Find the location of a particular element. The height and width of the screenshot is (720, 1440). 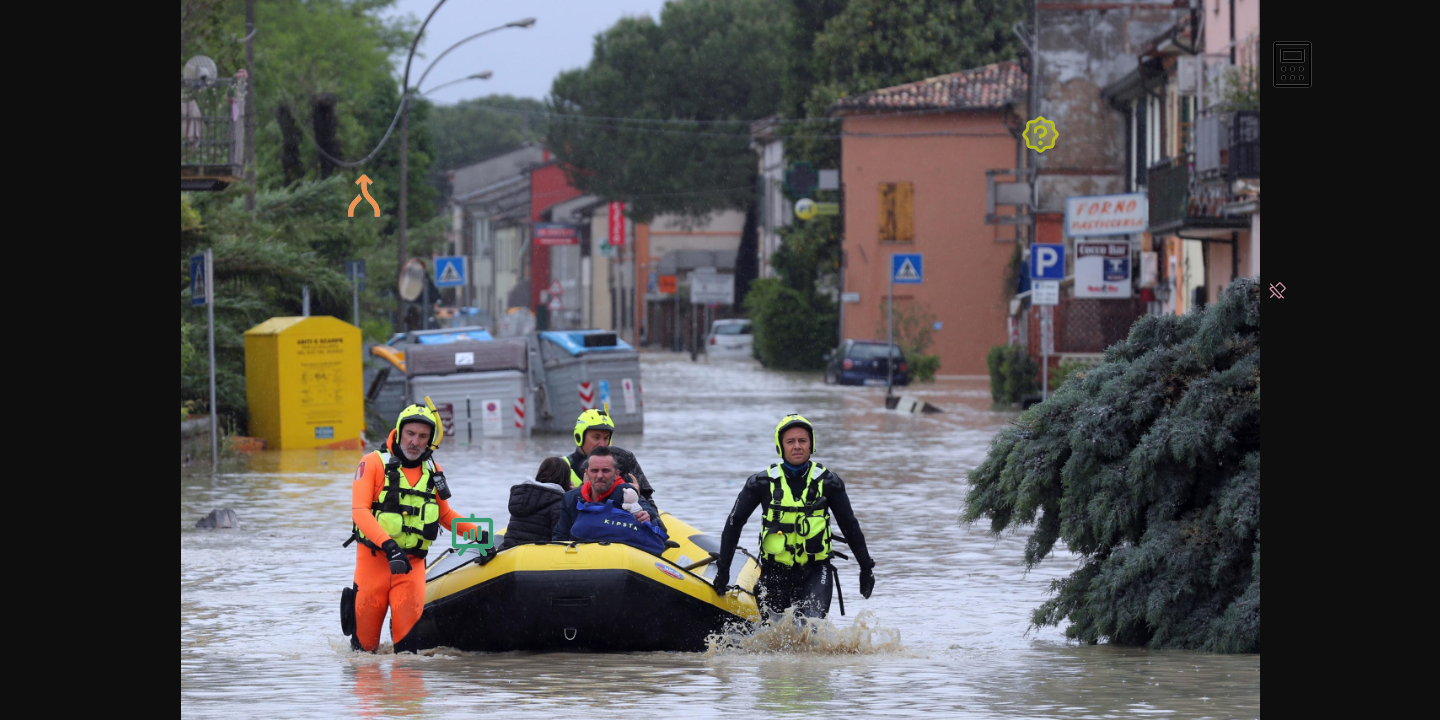

access frequently asked questions or help center is located at coordinates (1040, 134).